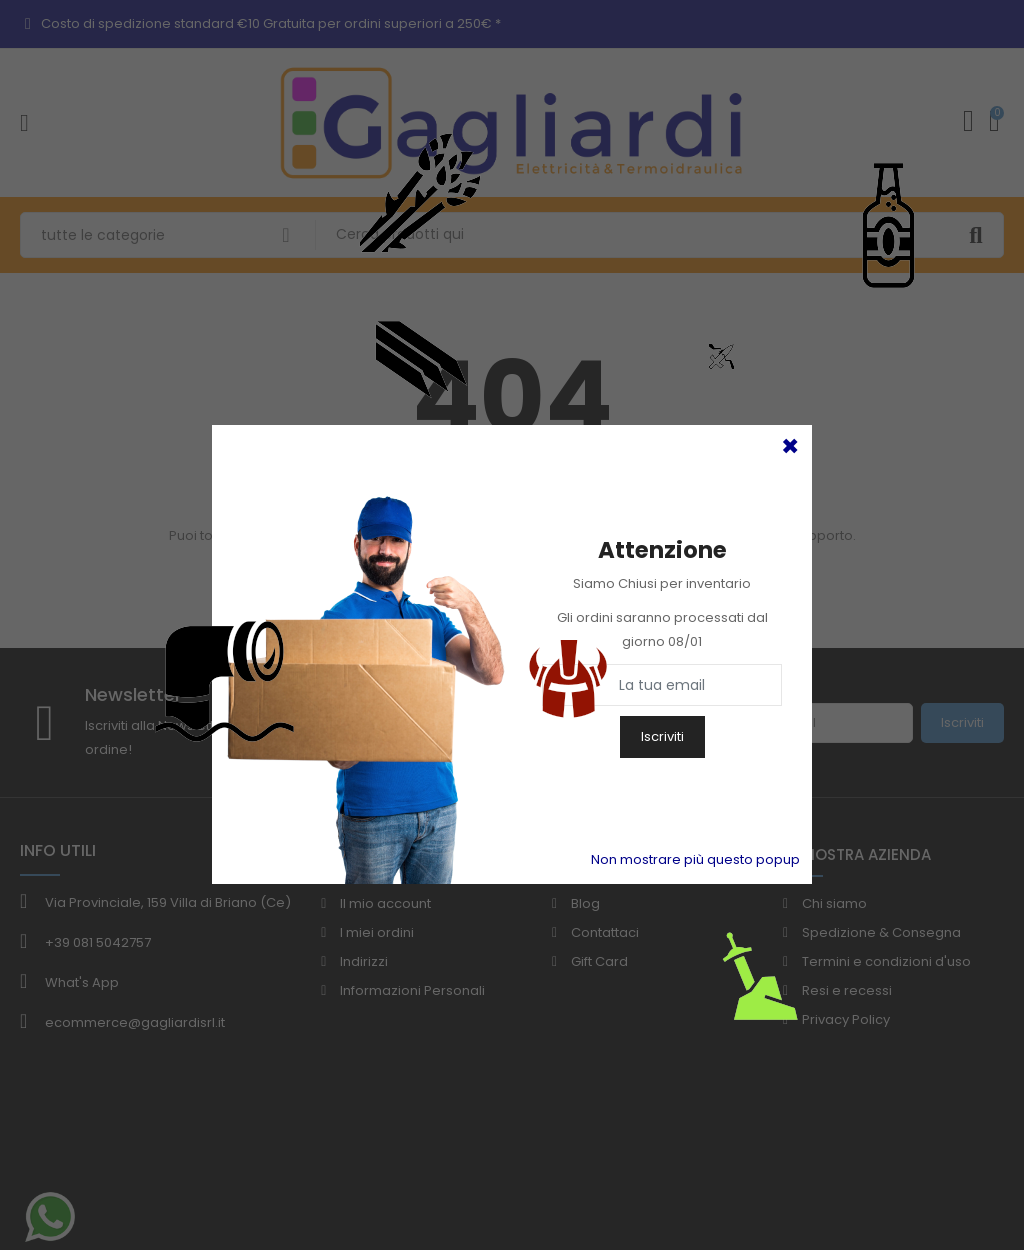 The height and width of the screenshot is (1250, 1024). I want to click on equip heavy armor or helmet, so click(568, 679).